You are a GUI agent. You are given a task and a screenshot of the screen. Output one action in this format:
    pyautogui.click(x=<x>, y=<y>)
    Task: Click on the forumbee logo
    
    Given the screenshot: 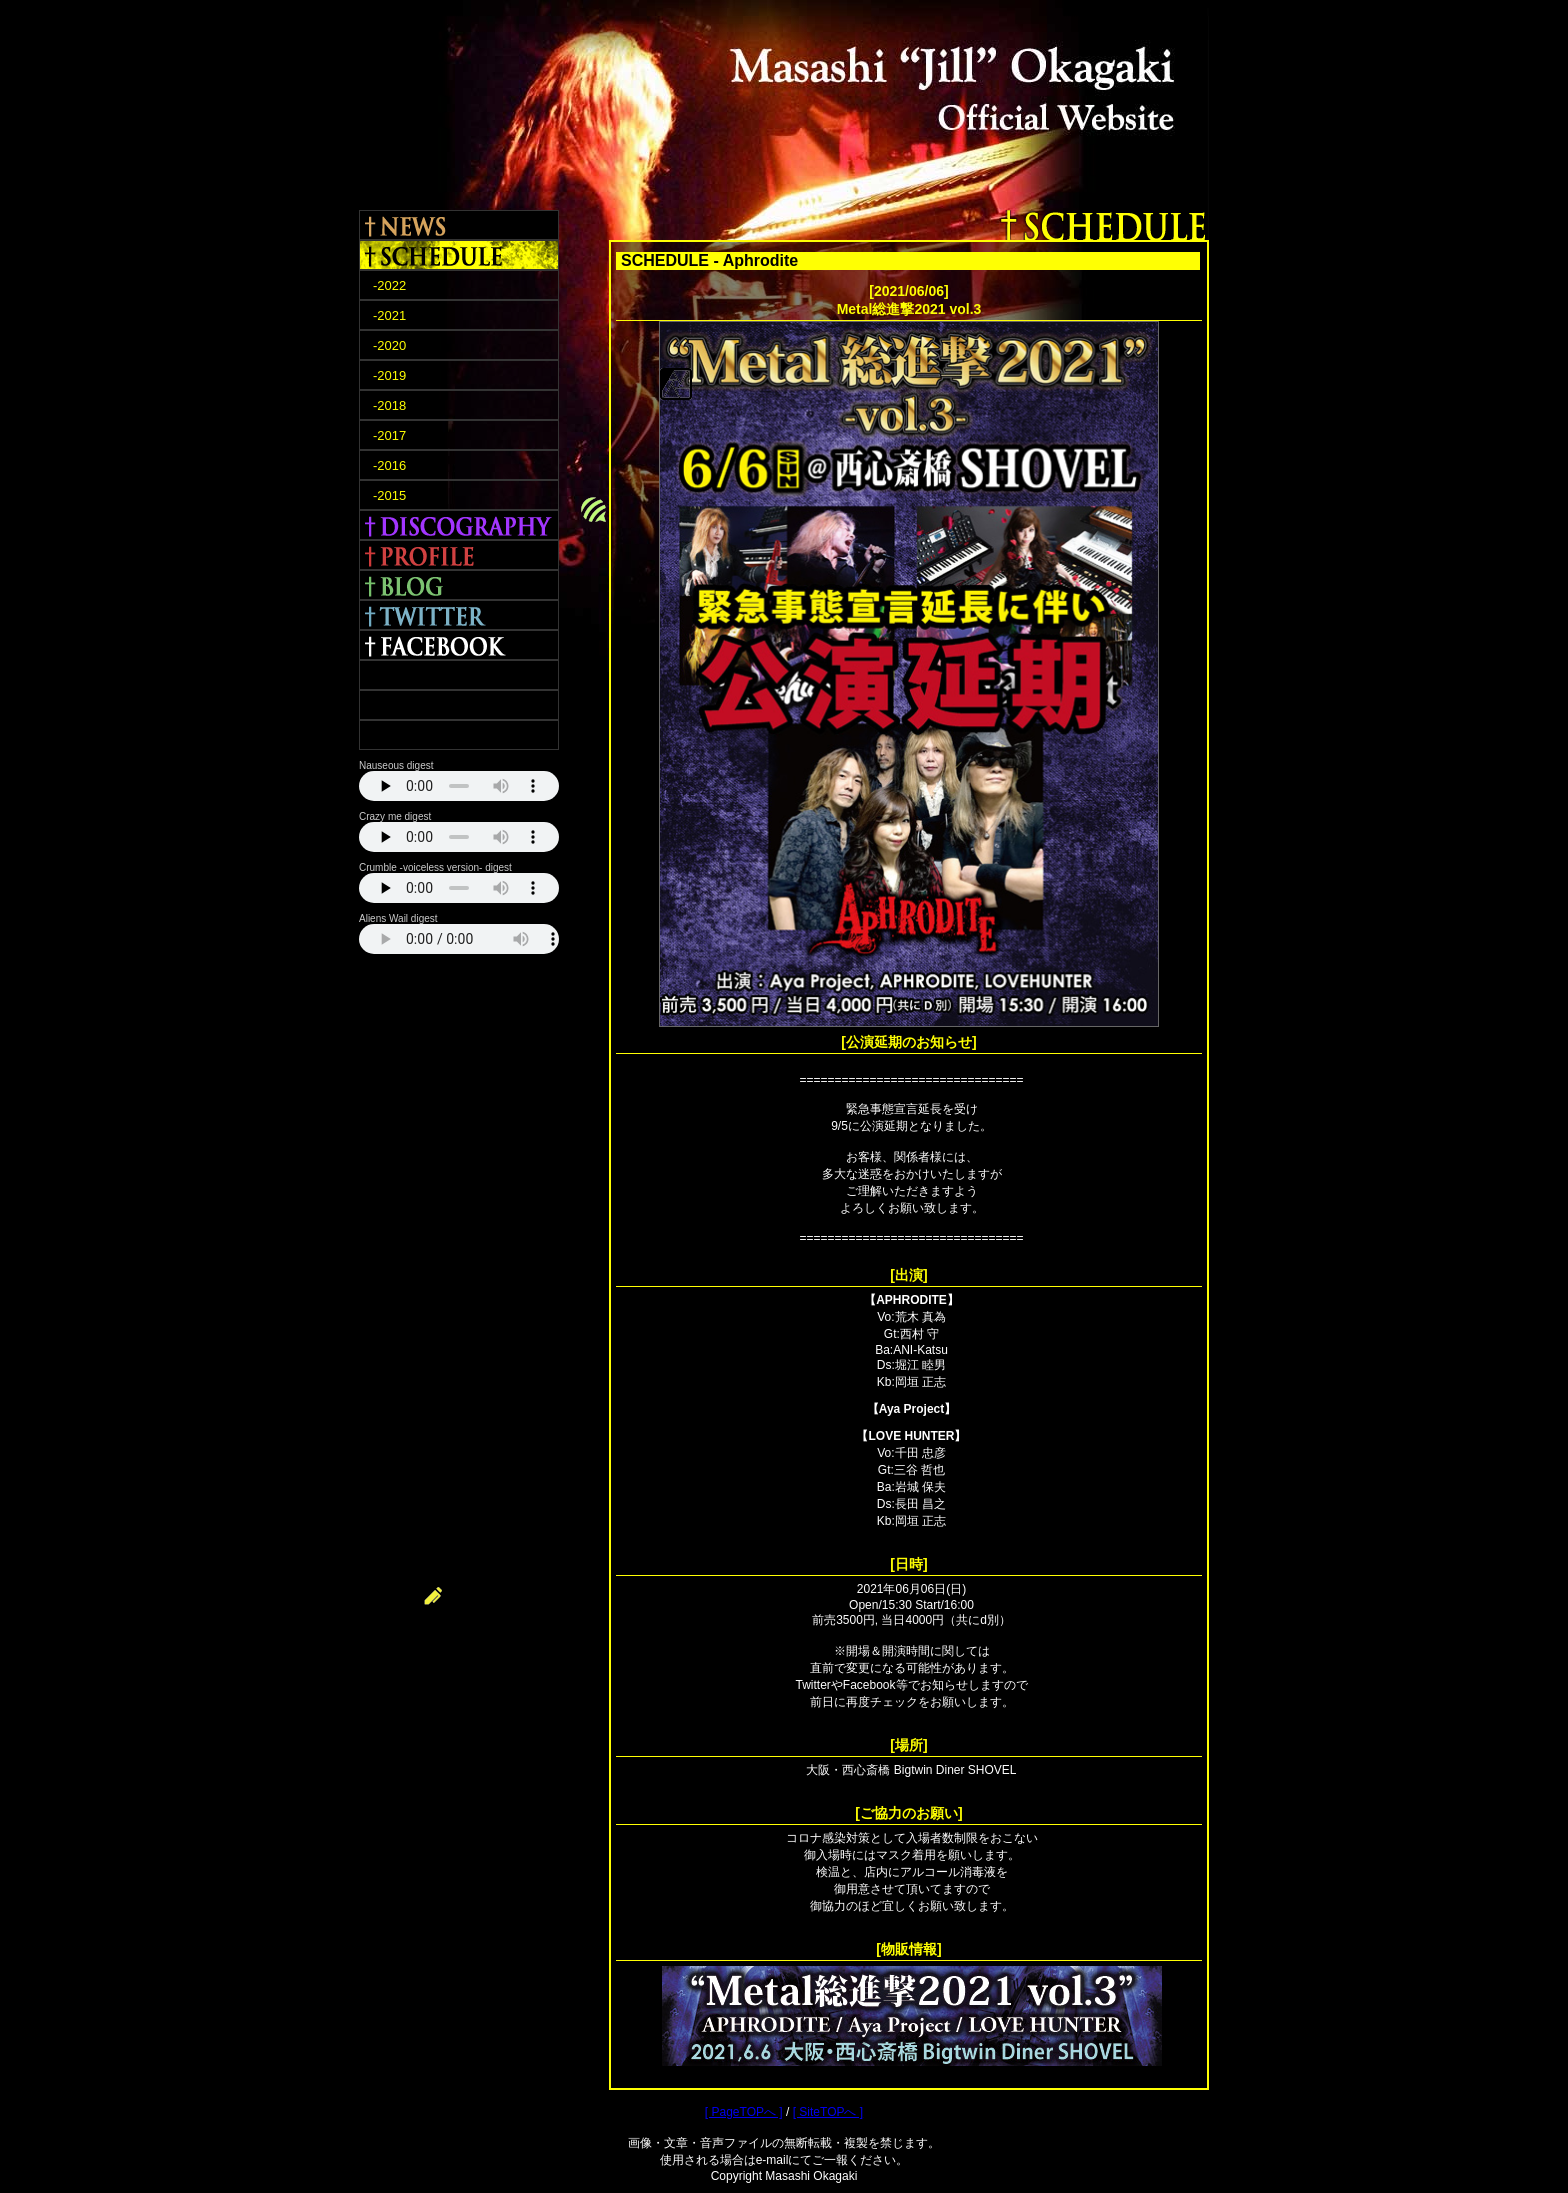 What is the action you would take?
    pyautogui.click(x=593, y=509)
    